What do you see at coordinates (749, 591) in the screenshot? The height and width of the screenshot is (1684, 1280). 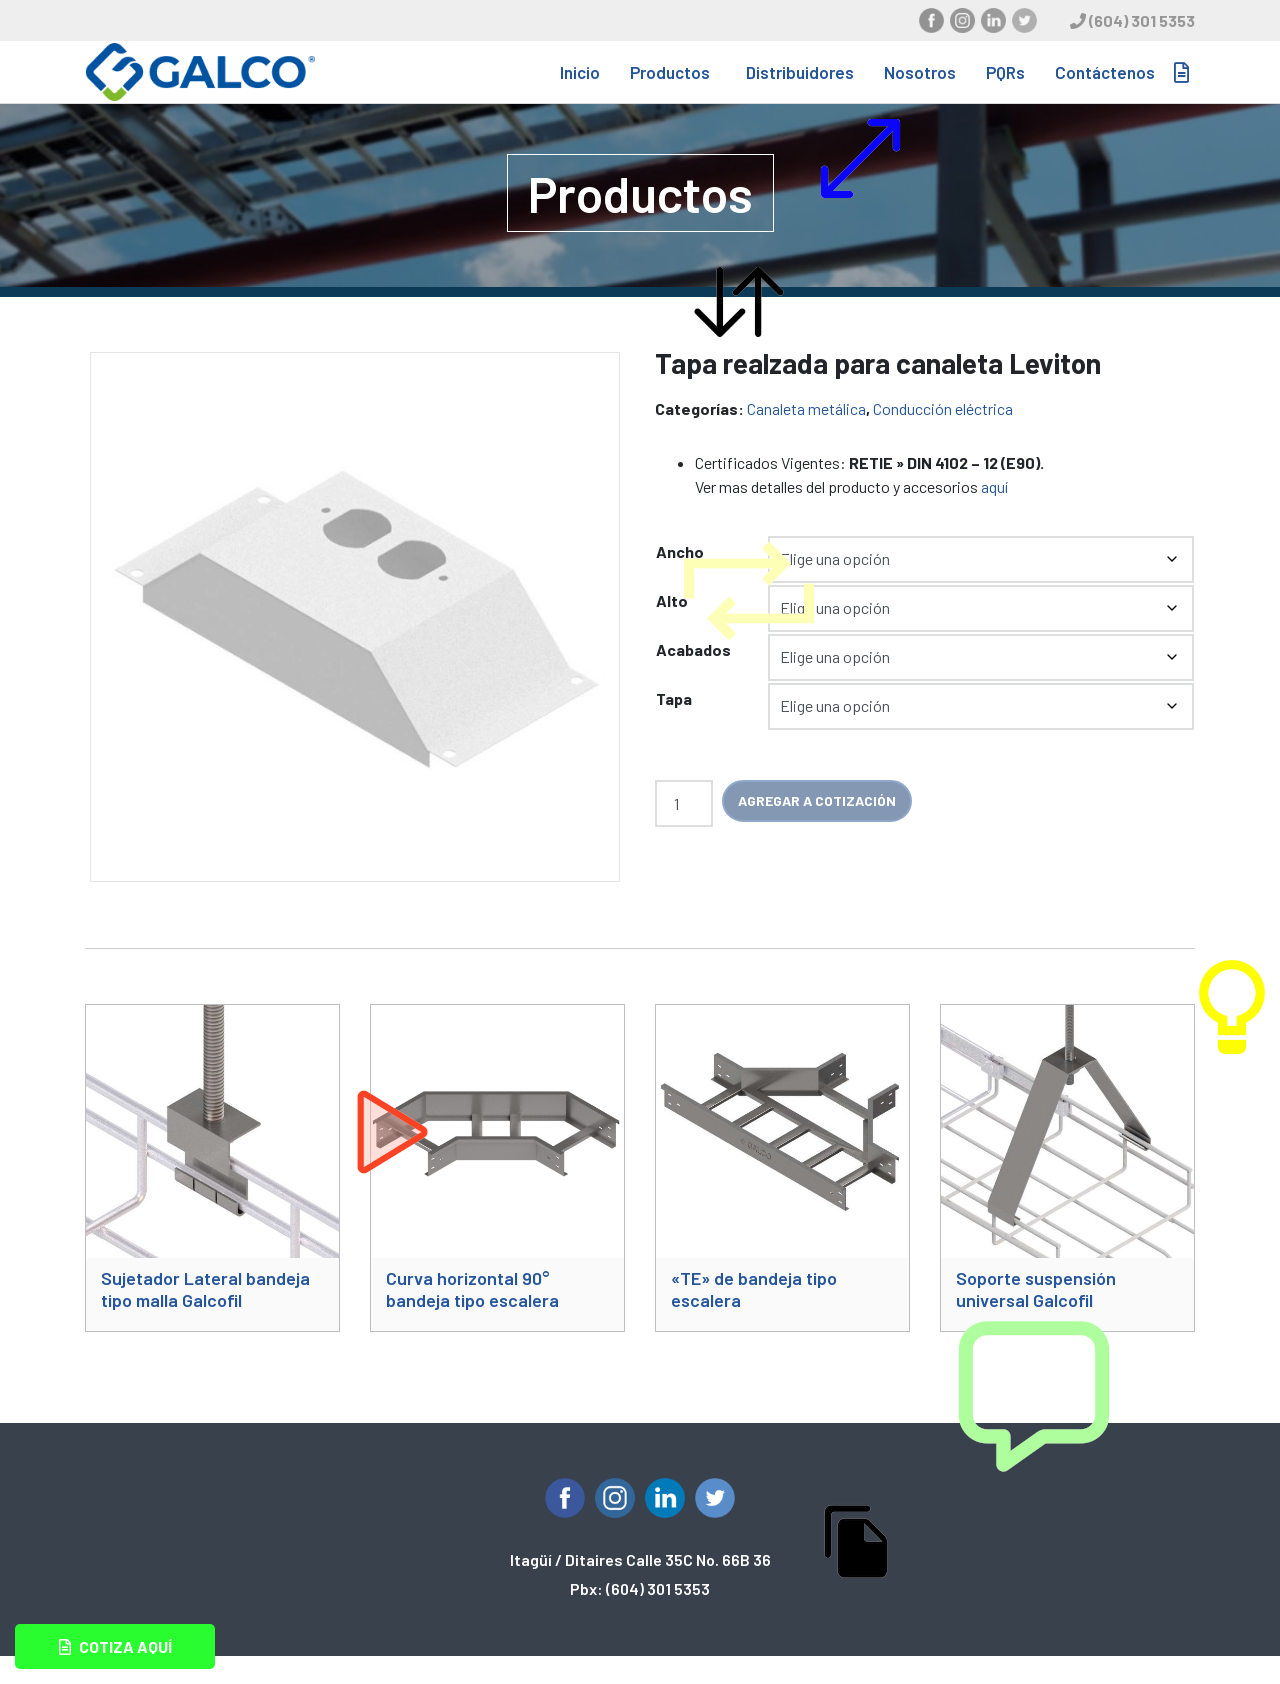 I see `enable repeat mode for media playback` at bounding box center [749, 591].